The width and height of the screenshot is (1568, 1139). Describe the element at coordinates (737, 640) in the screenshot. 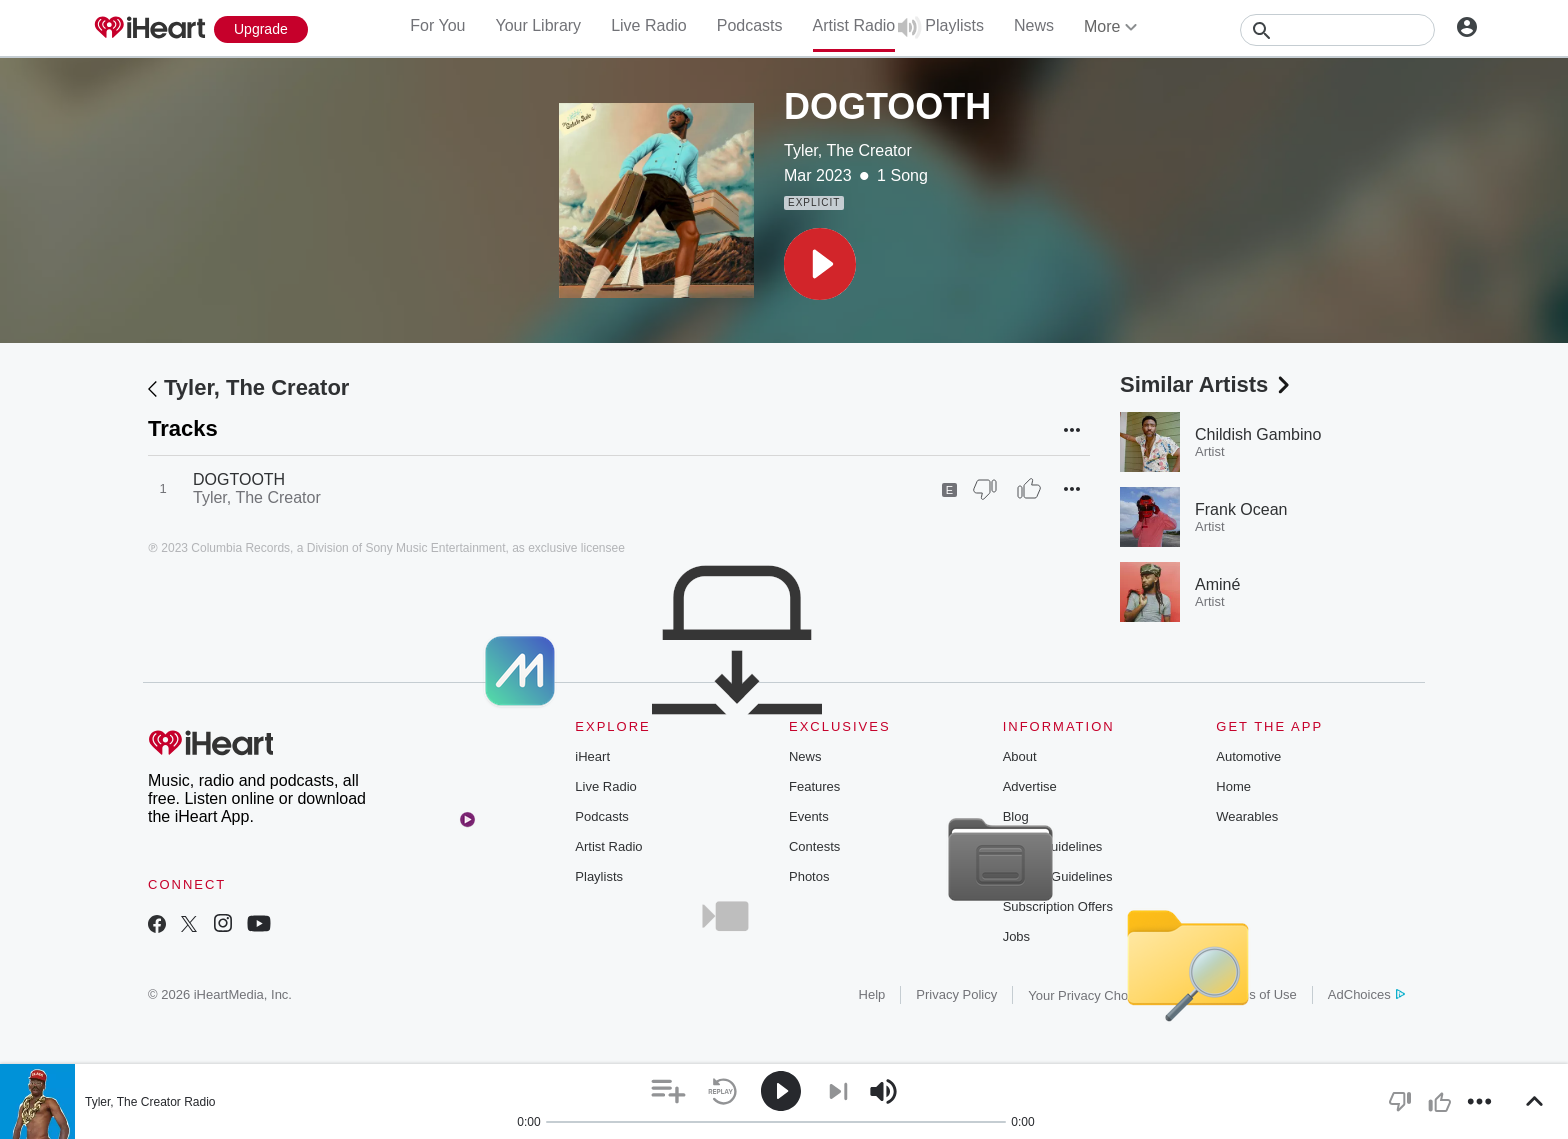

I see `minimize window to dock` at that location.